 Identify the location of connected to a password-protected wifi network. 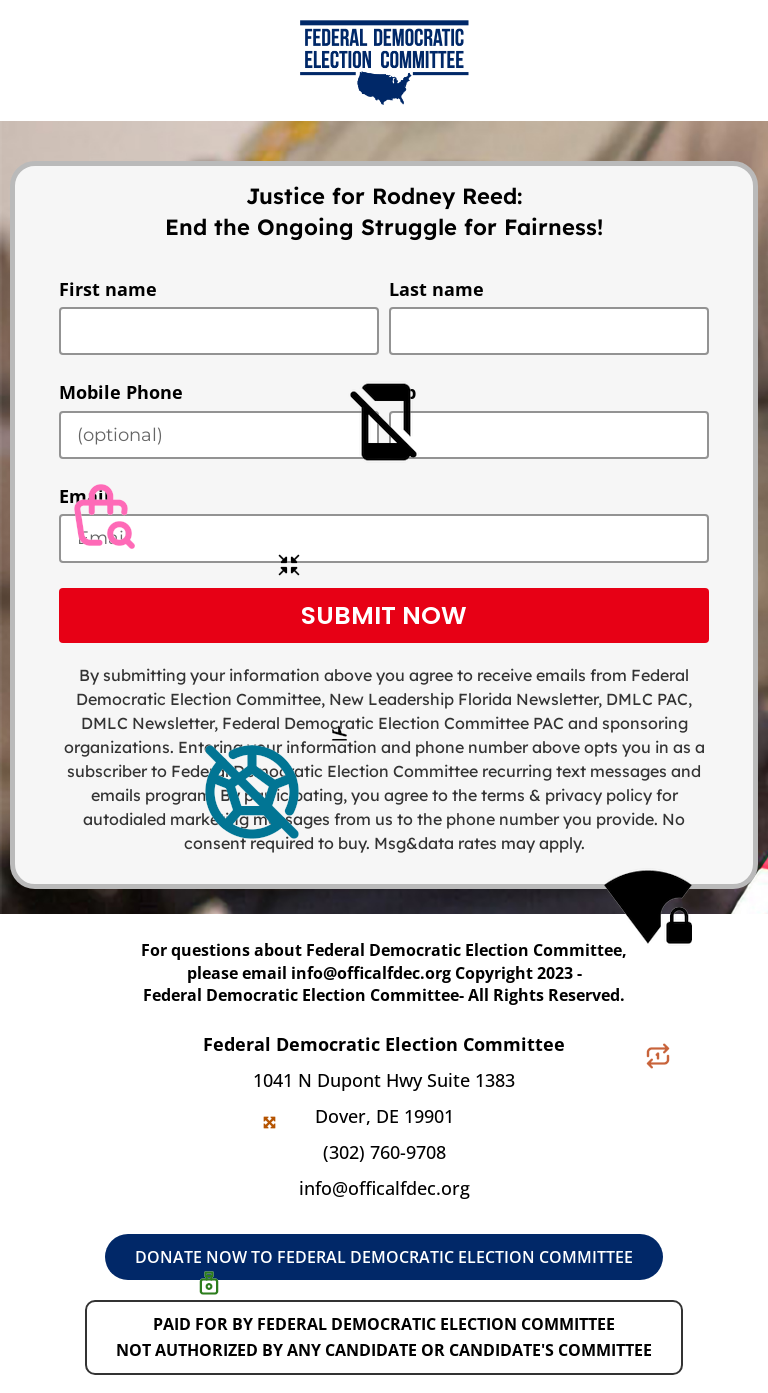
(648, 907).